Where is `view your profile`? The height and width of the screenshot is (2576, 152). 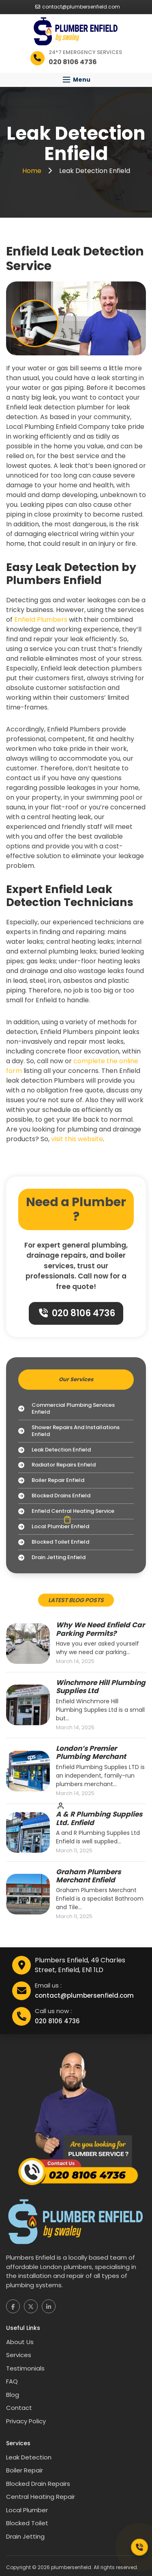 view your profile is located at coordinates (60, 1806).